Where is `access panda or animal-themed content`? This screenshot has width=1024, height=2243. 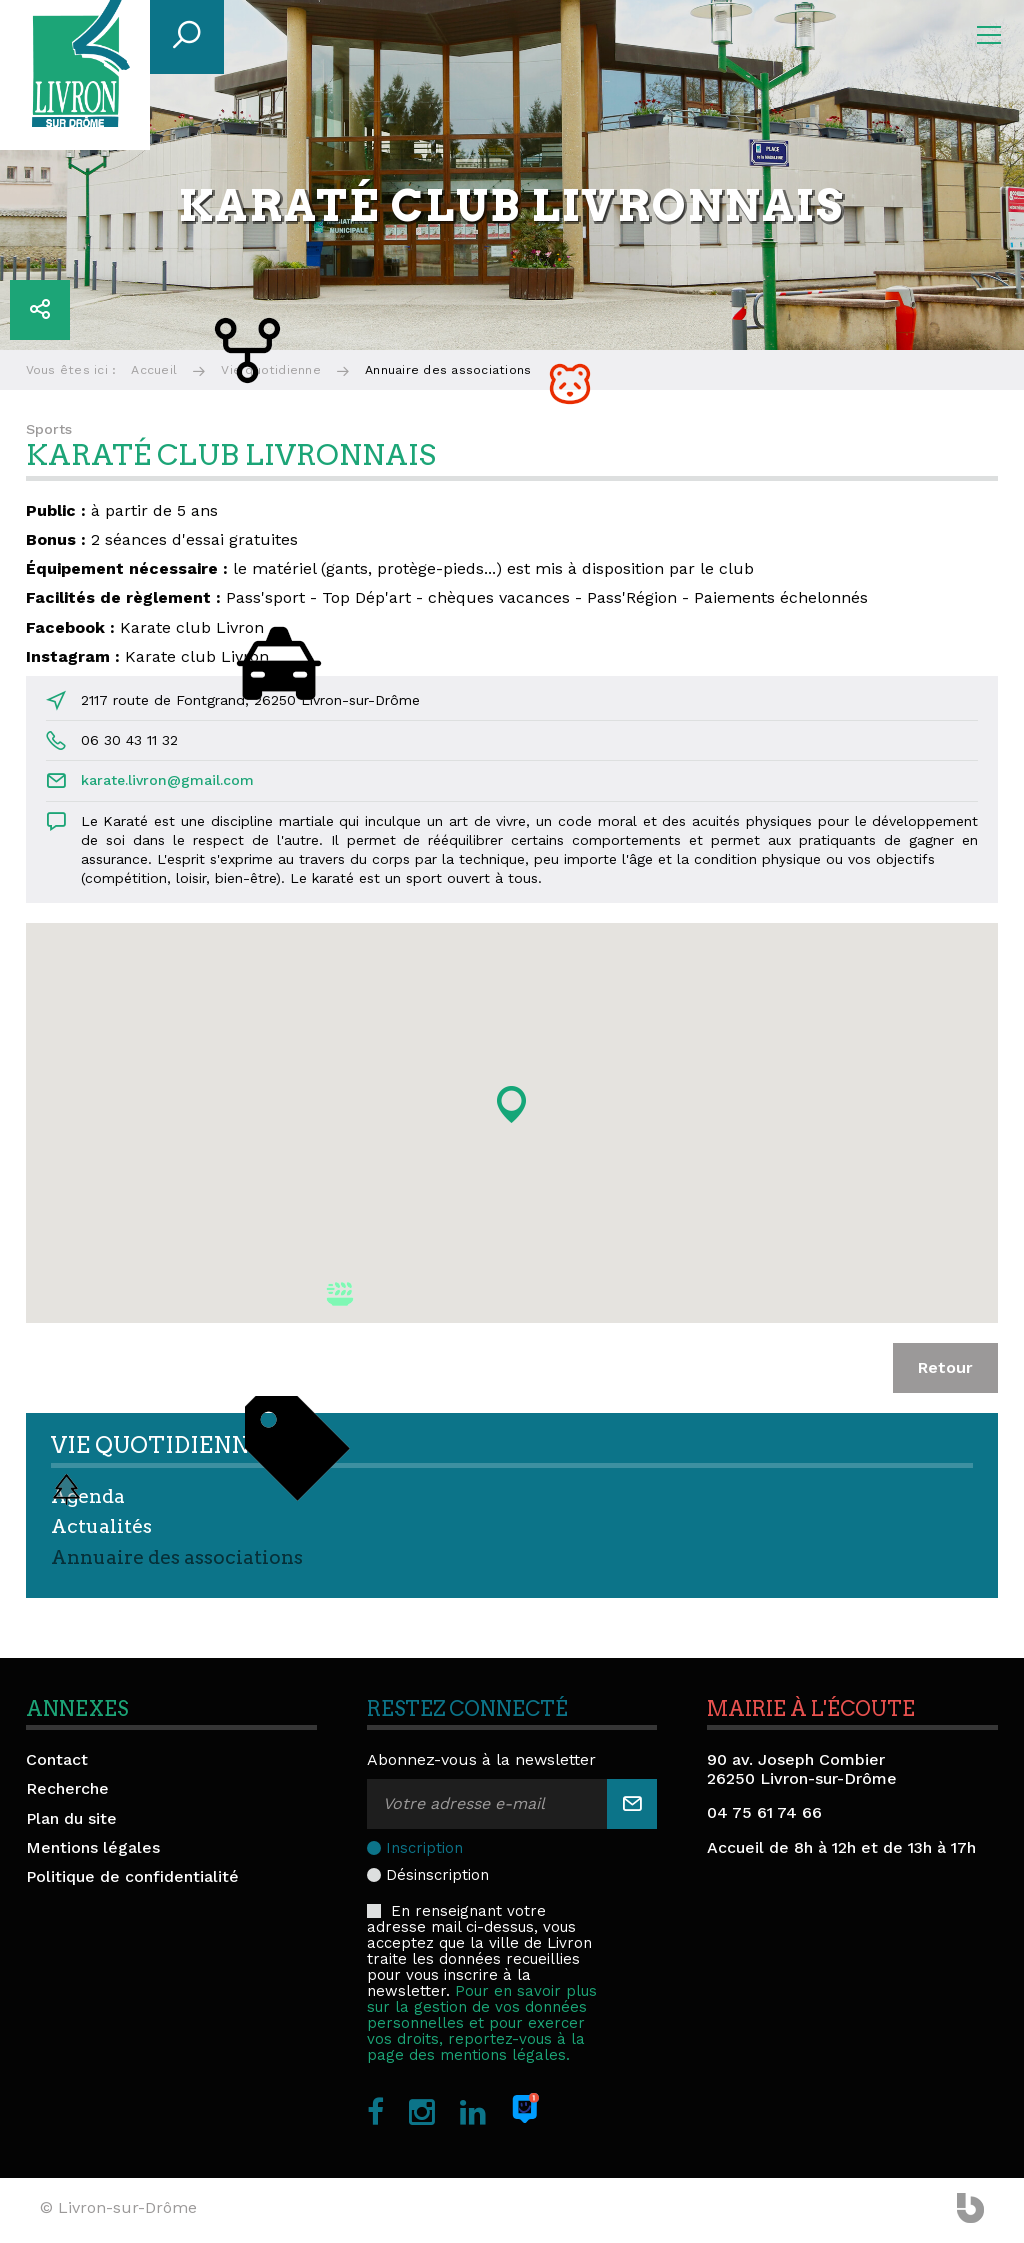
access panda or animal-themed content is located at coordinates (570, 384).